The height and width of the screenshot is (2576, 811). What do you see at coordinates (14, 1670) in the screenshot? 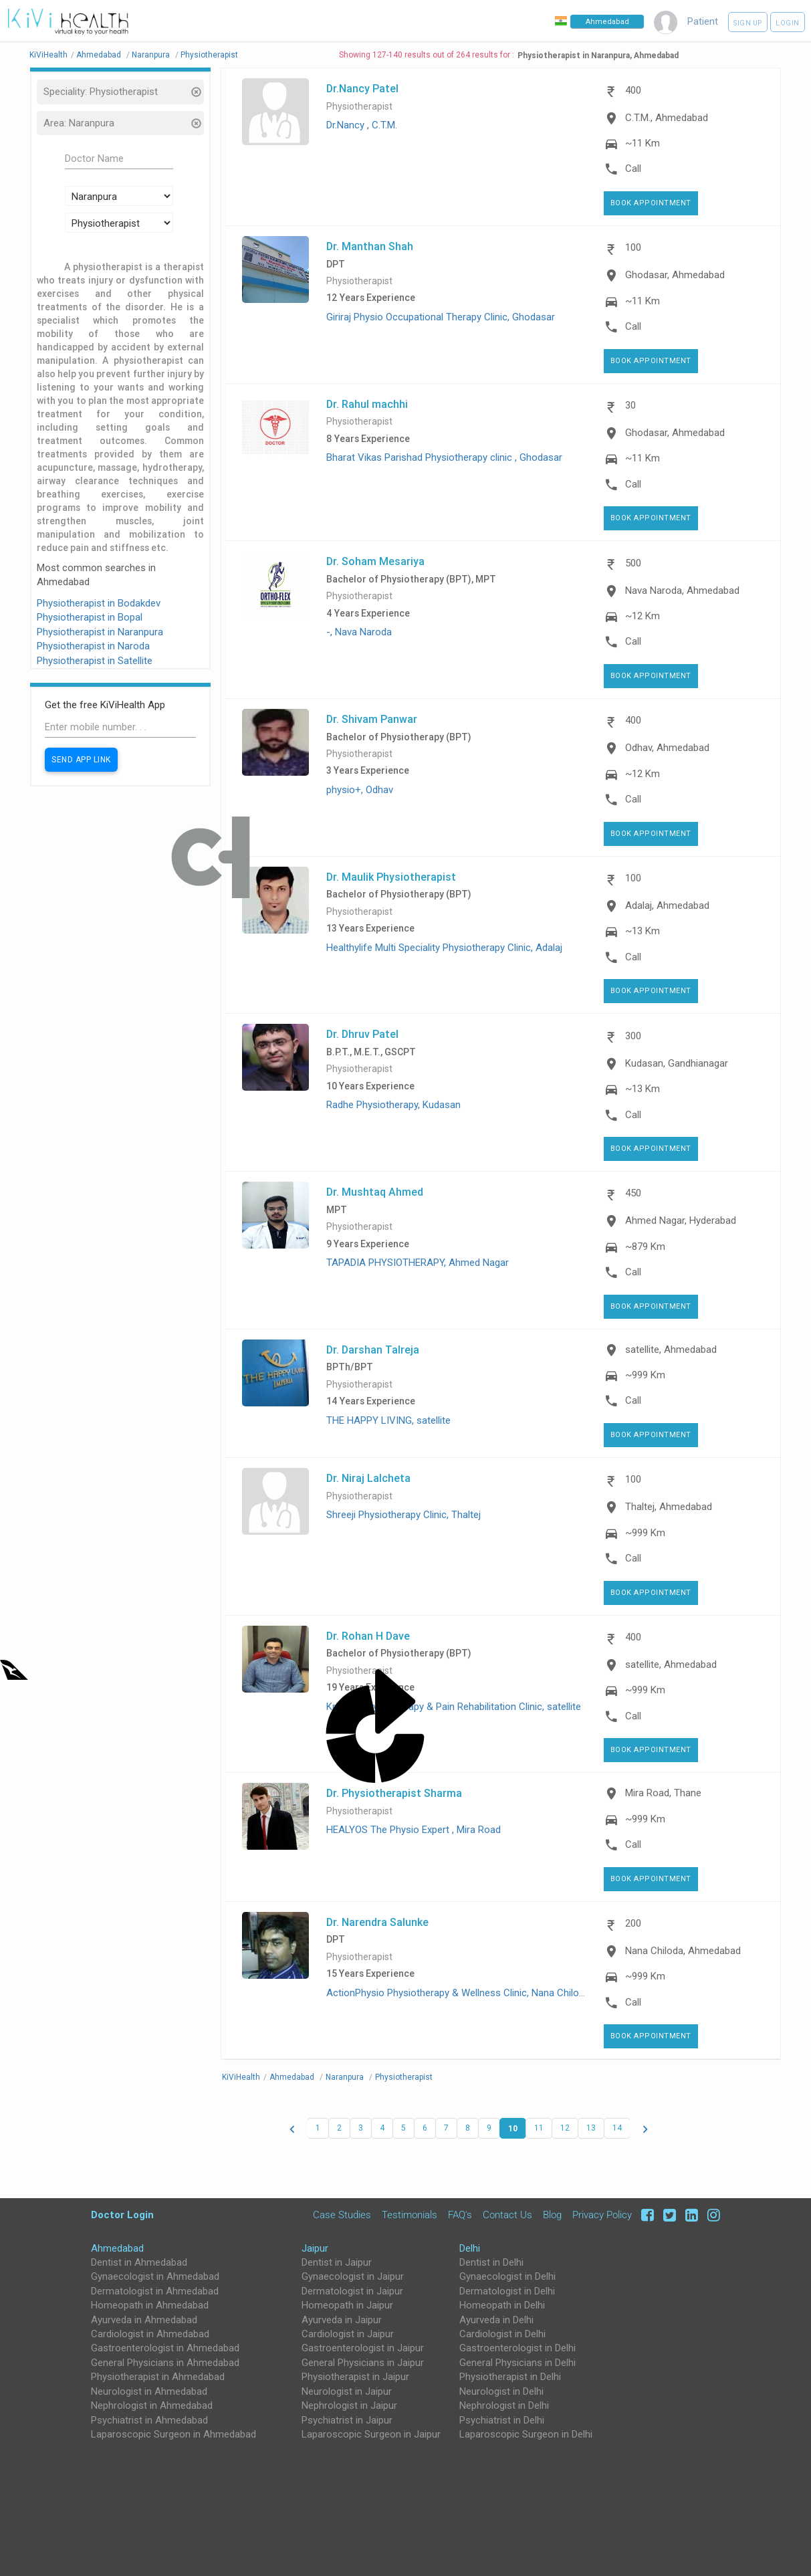
I see `open the Qantas airline app` at bounding box center [14, 1670].